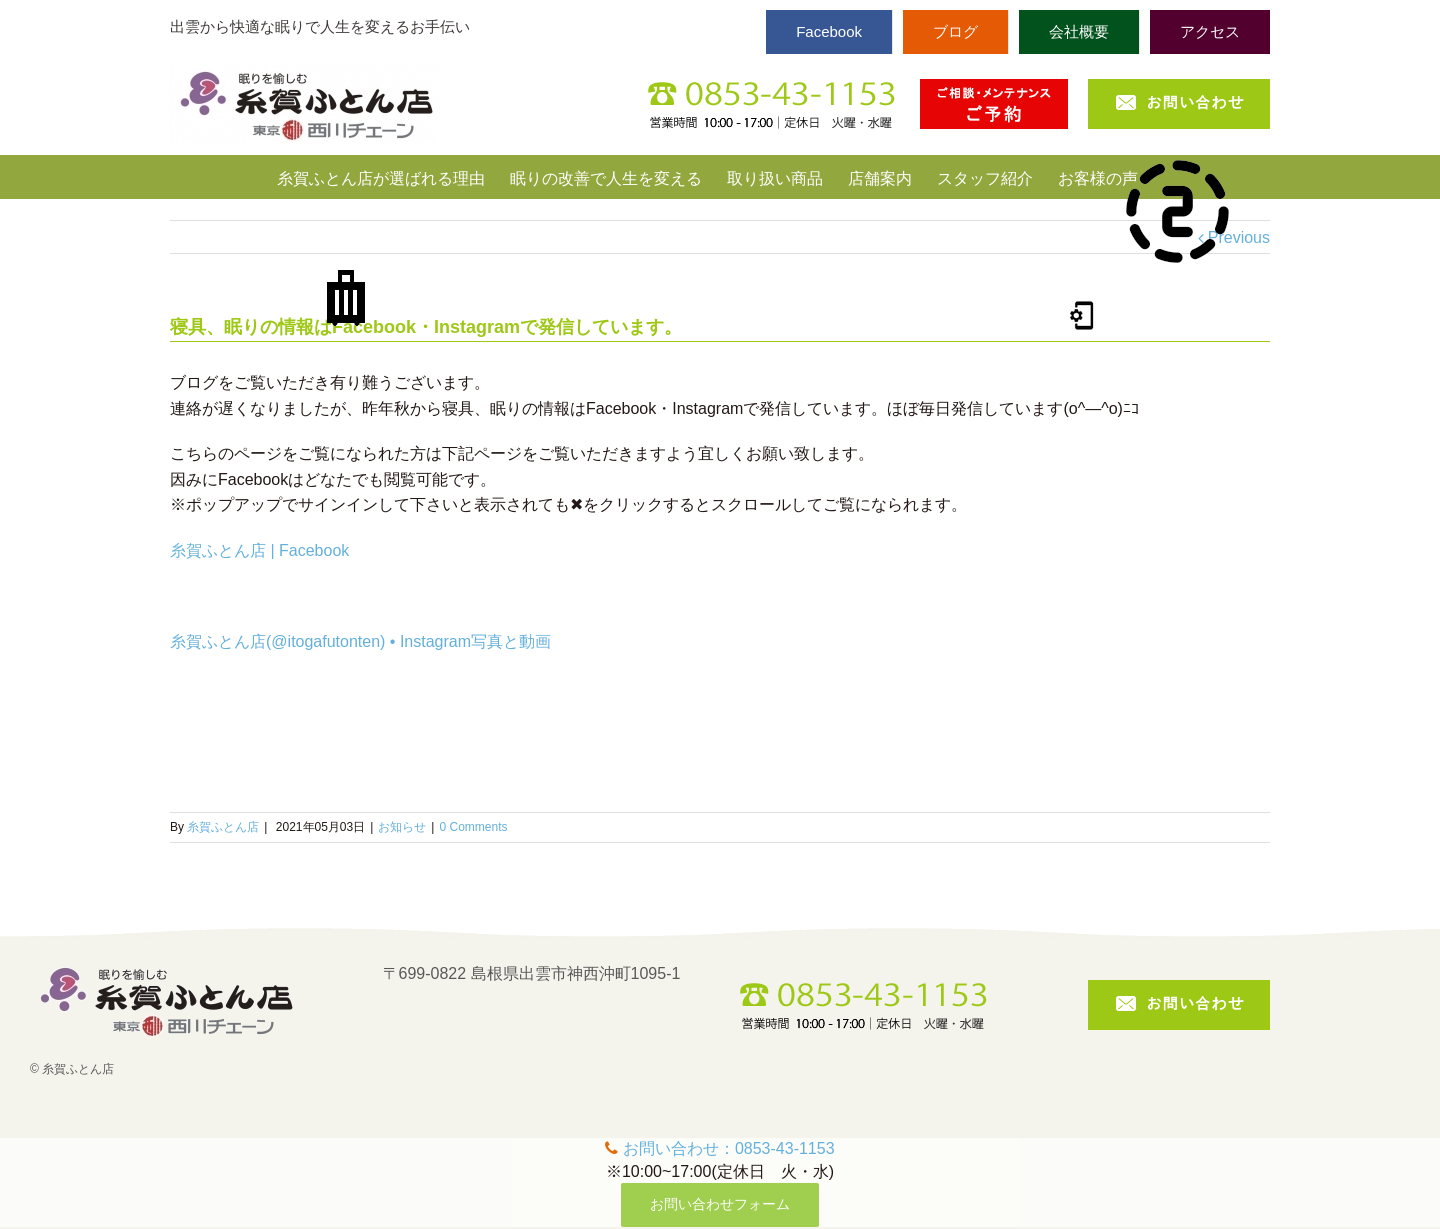 The height and width of the screenshot is (1229, 1440). Describe the element at coordinates (346, 298) in the screenshot. I see `access travel or trip information` at that location.